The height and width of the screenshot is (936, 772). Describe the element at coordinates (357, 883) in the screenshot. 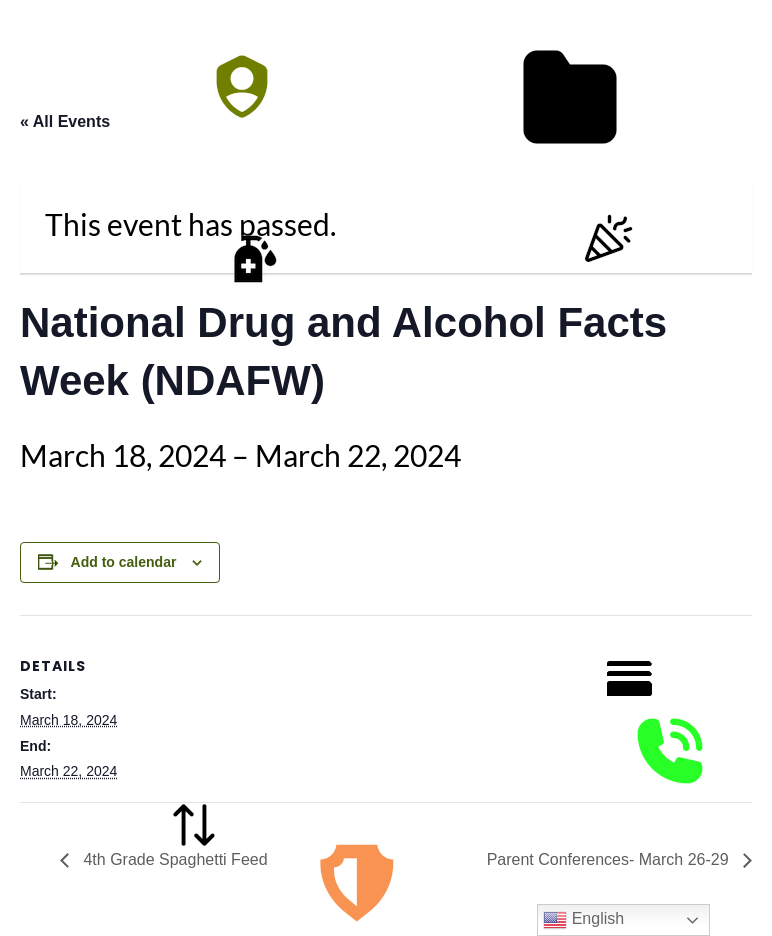

I see `discord moderator programs alumni badge` at that location.